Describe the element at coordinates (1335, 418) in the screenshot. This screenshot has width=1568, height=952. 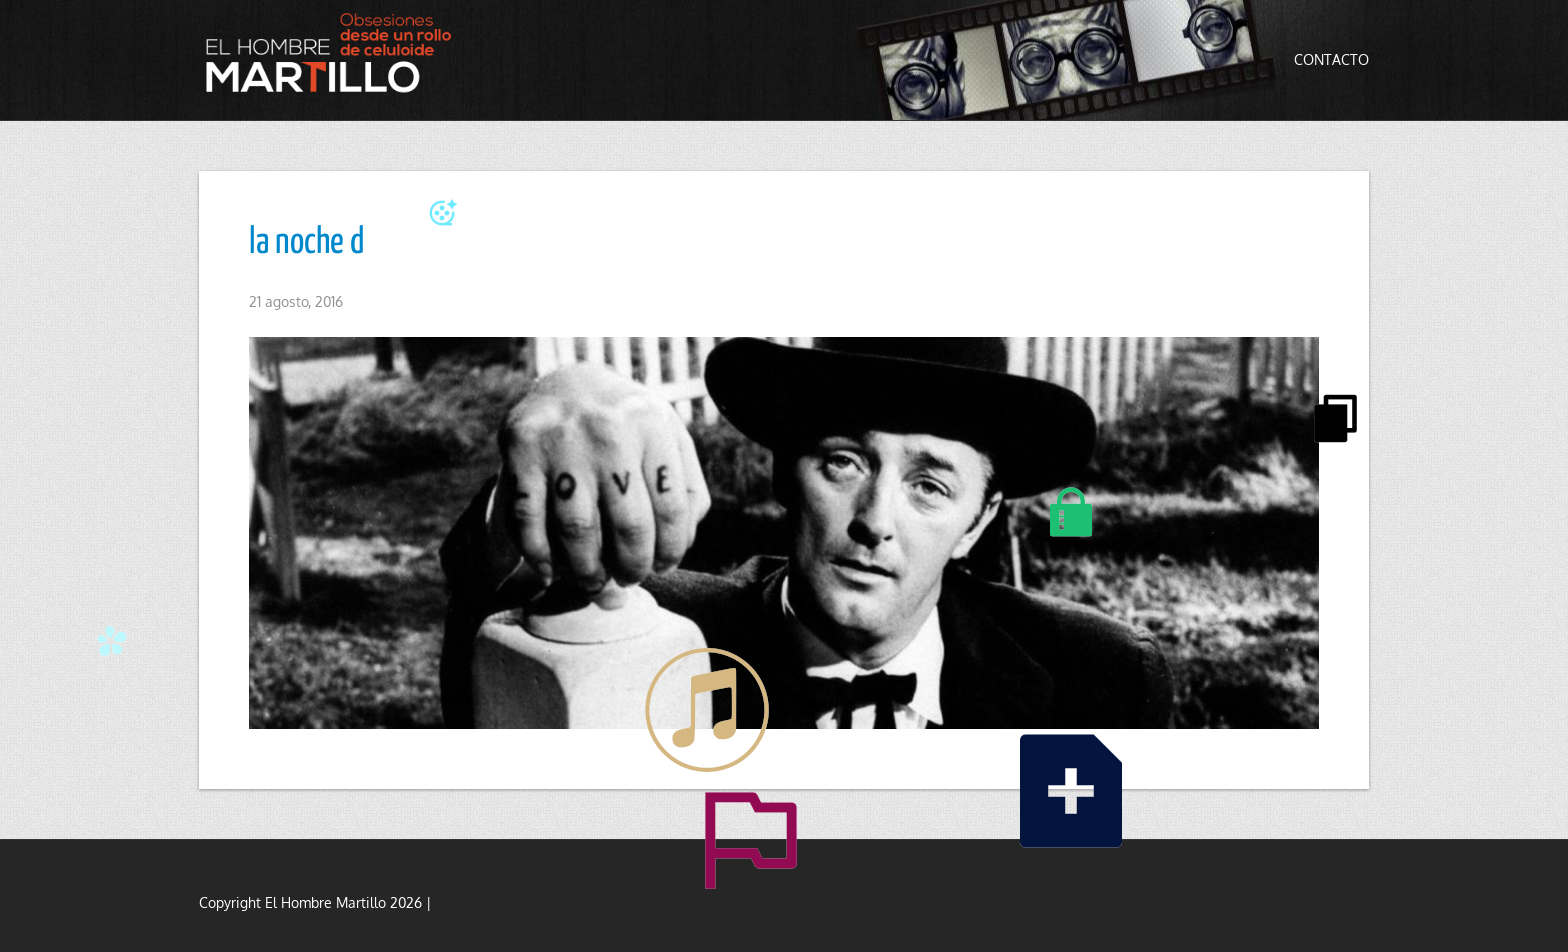
I see `copy file to clipboard` at that location.